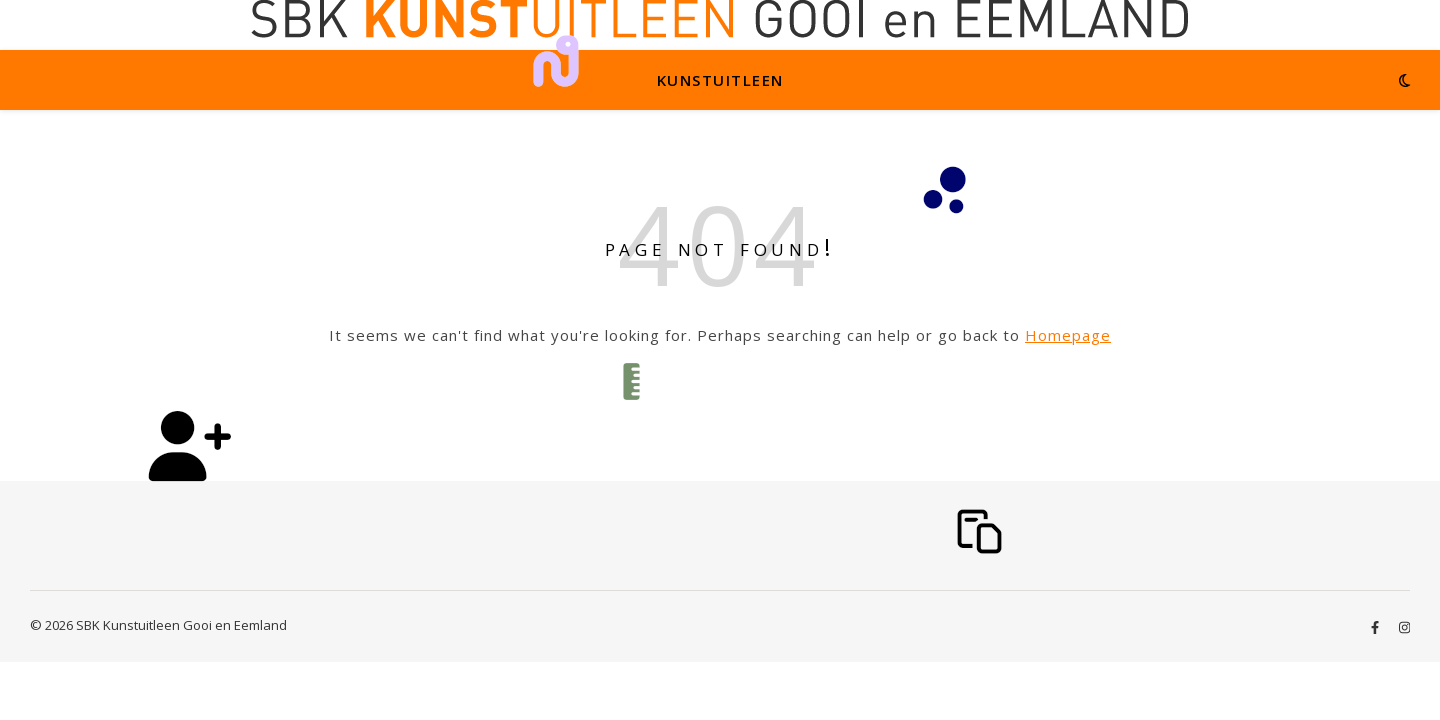 The width and height of the screenshot is (1440, 720). What do you see at coordinates (186, 445) in the screenshot?
I see `add a new user or contact` at bounding box center [186, 445].